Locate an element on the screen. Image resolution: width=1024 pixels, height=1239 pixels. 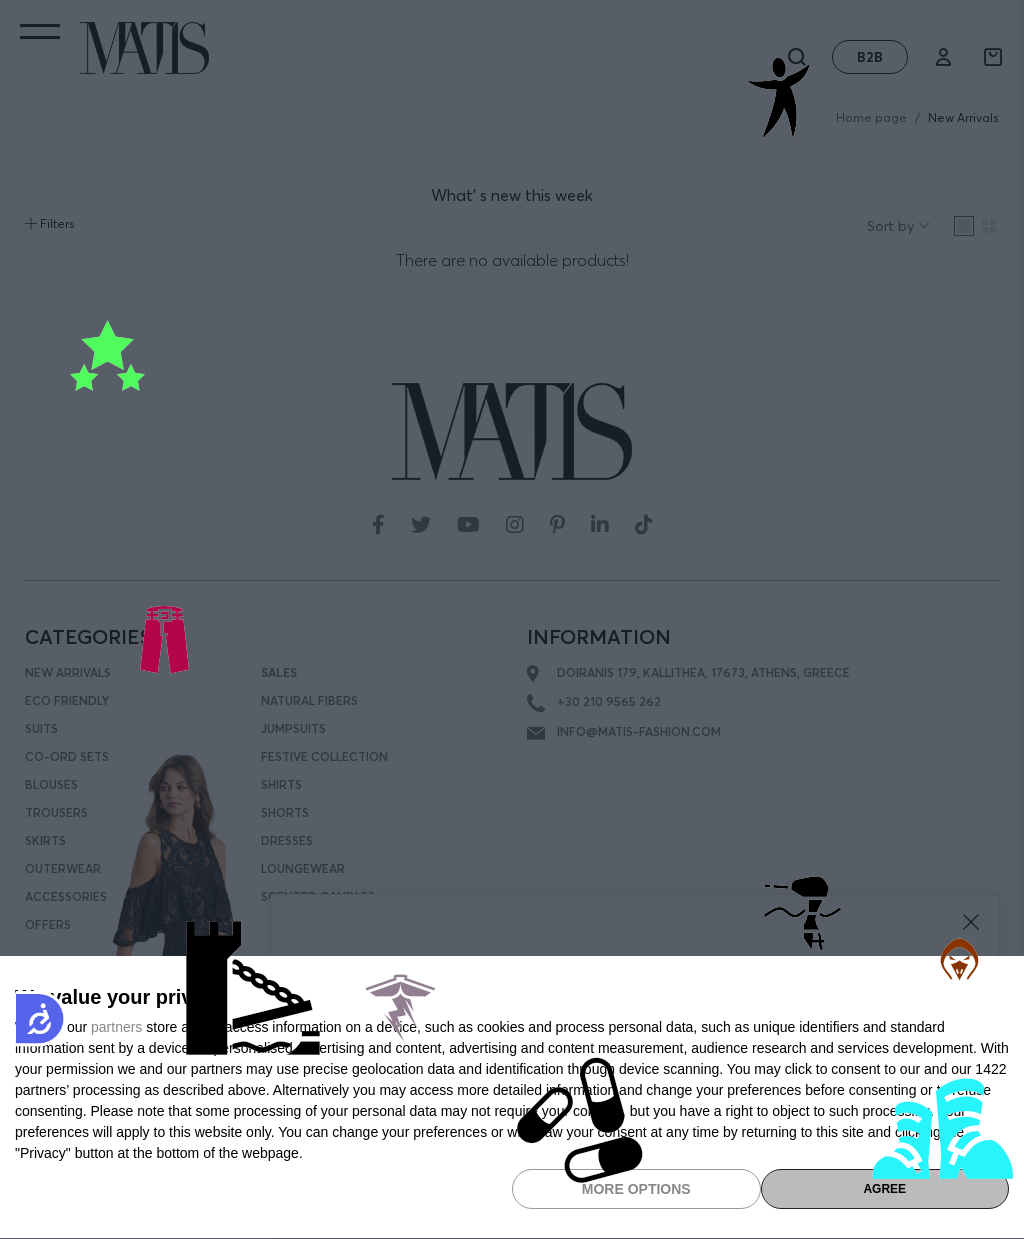
equip footwear to your character is located at coordinates (942, 1129).